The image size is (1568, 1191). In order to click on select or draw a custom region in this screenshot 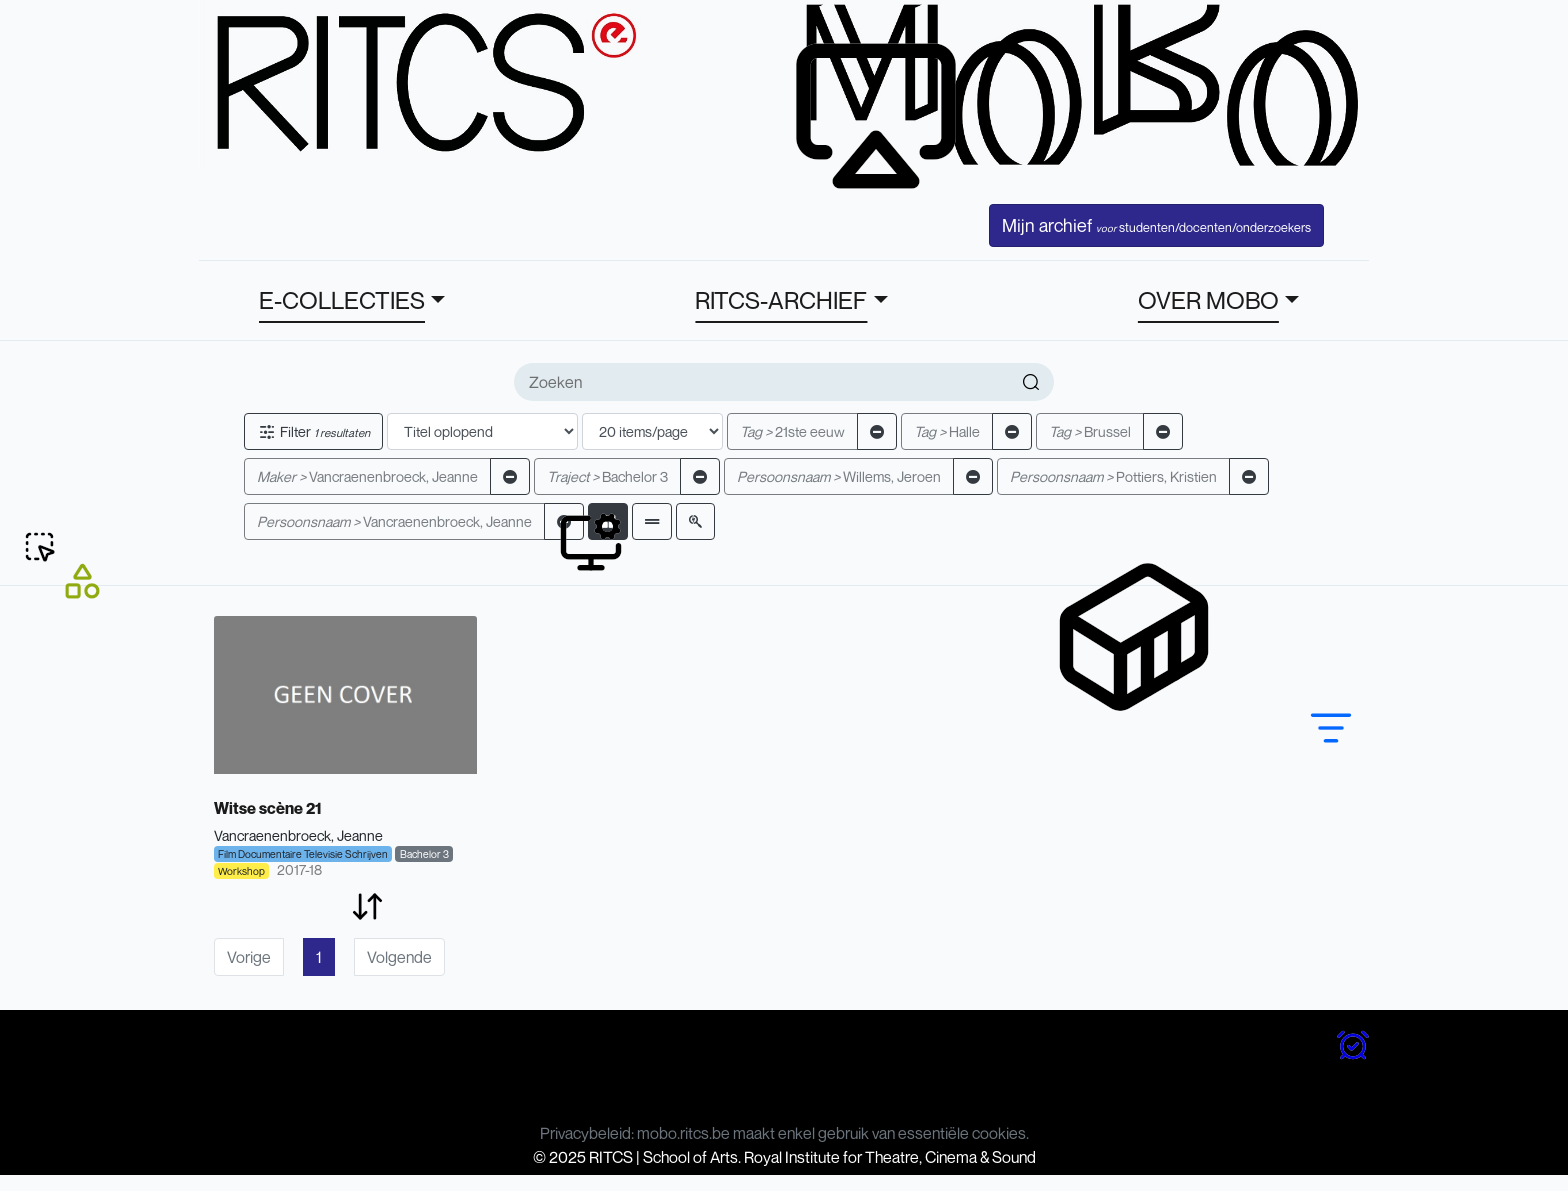, I will do `click(39, 546)`.